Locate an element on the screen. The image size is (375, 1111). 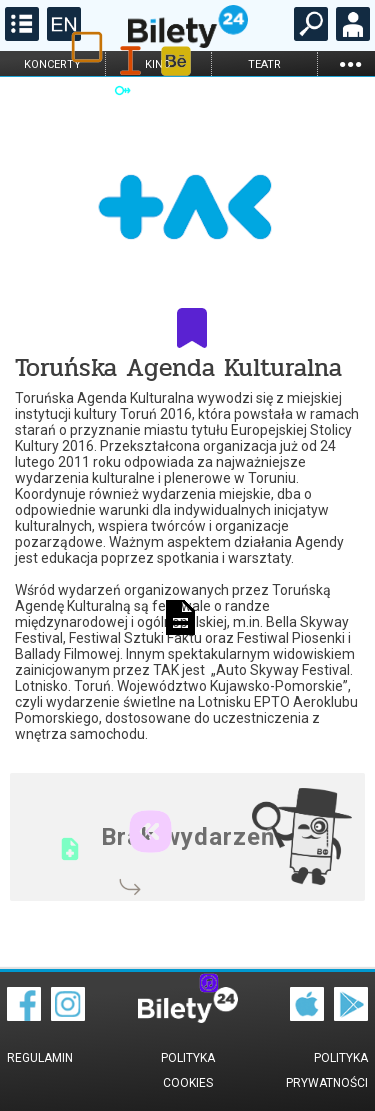
view document details is located at coordinates (180, 617).